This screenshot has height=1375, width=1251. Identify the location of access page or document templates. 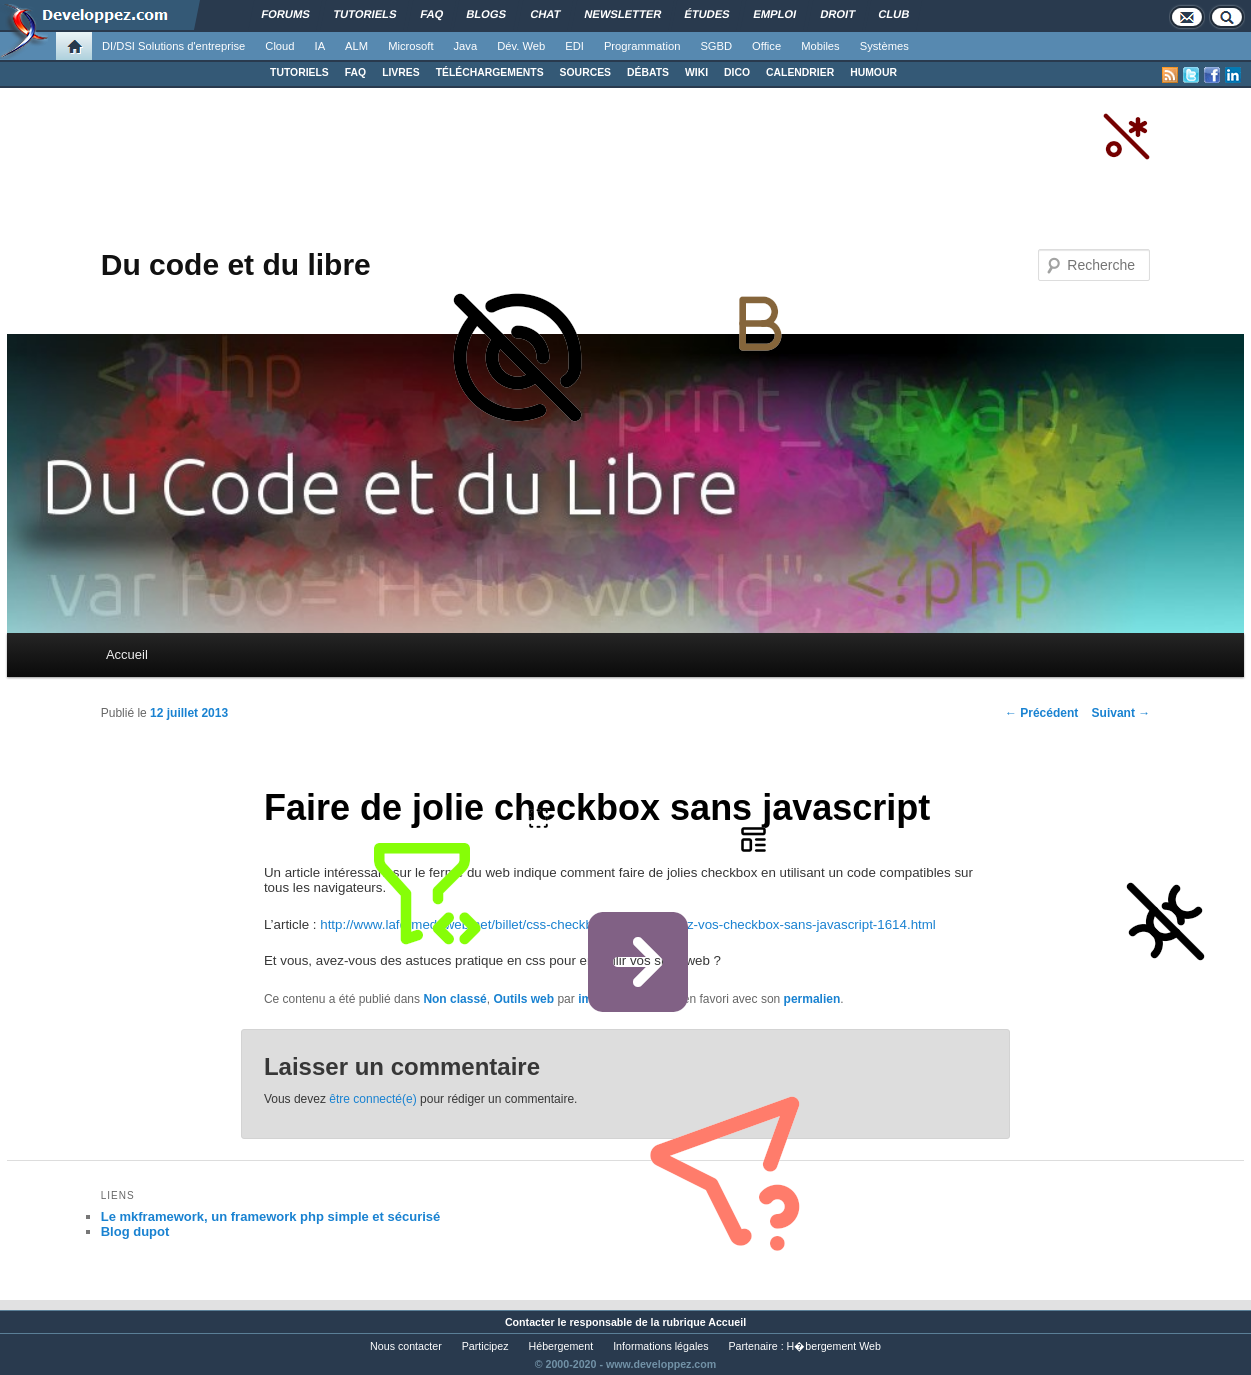
(753, 839).